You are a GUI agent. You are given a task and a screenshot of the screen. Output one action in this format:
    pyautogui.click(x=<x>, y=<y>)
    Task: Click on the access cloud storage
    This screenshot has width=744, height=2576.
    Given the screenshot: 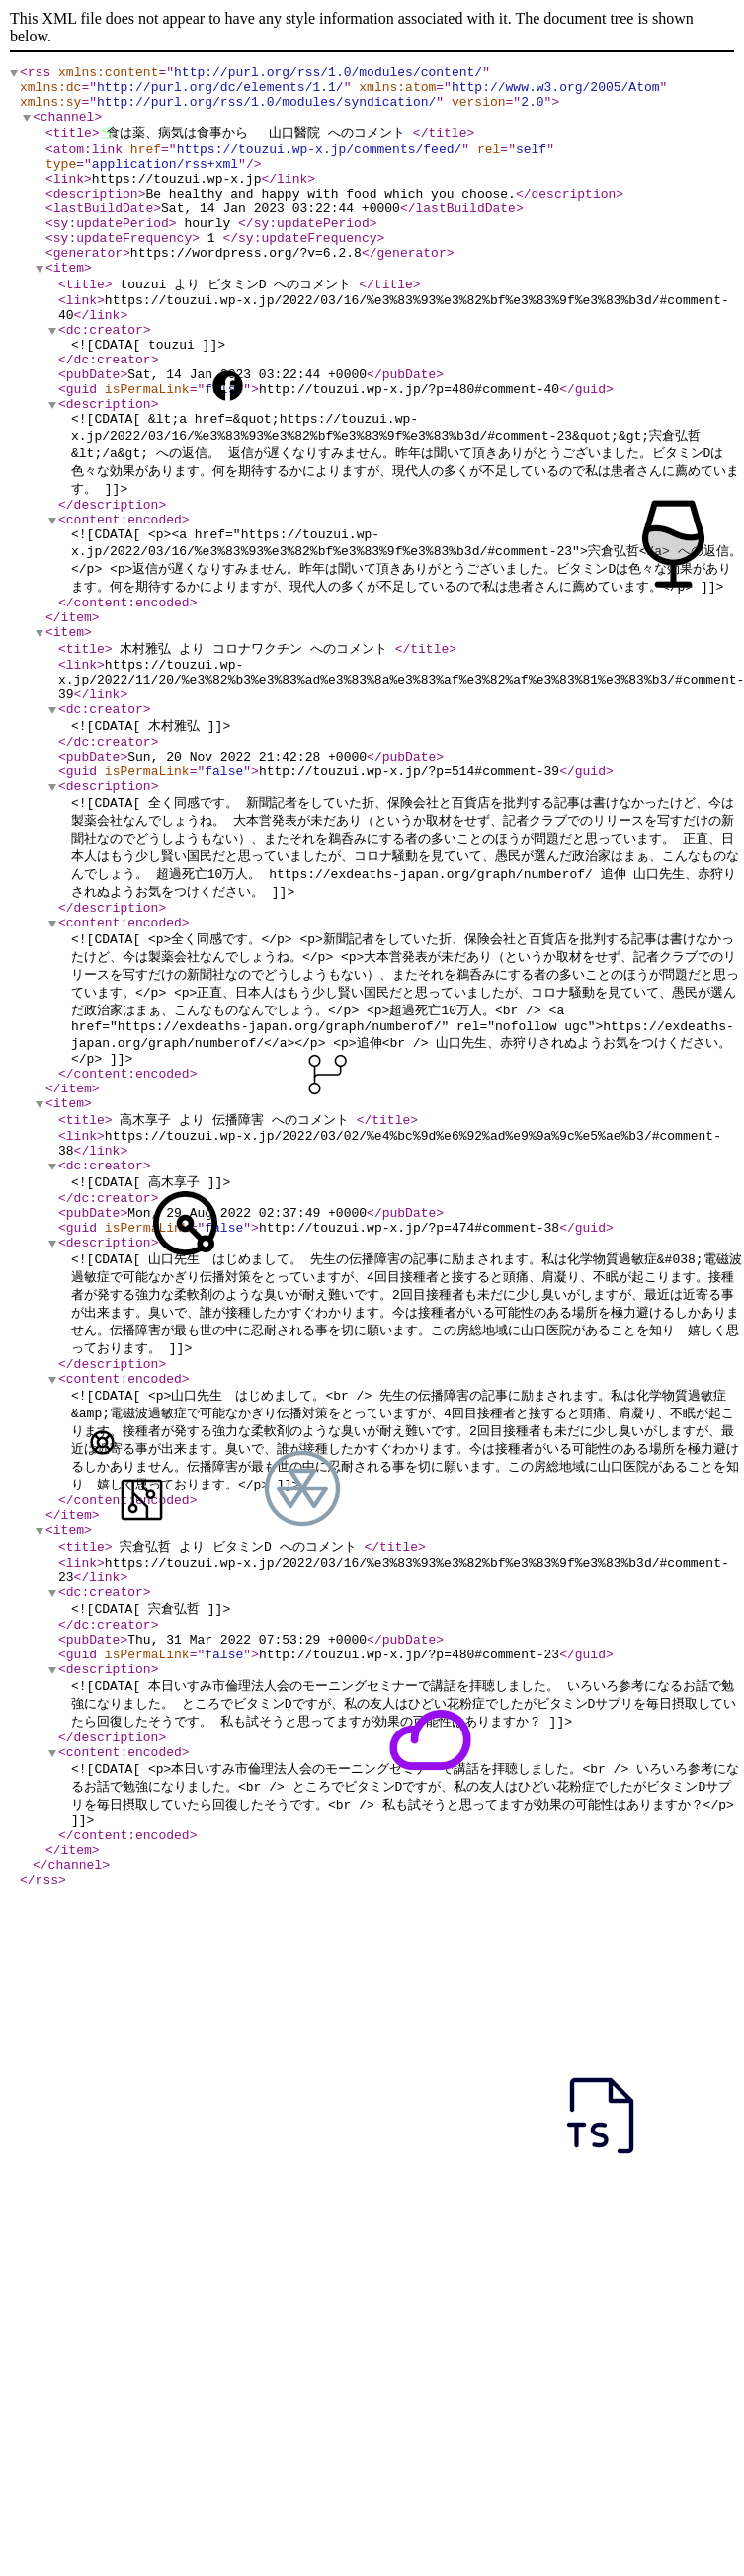 What is the action you would take?
    pyautogui.click(x=430, y=1739)
    